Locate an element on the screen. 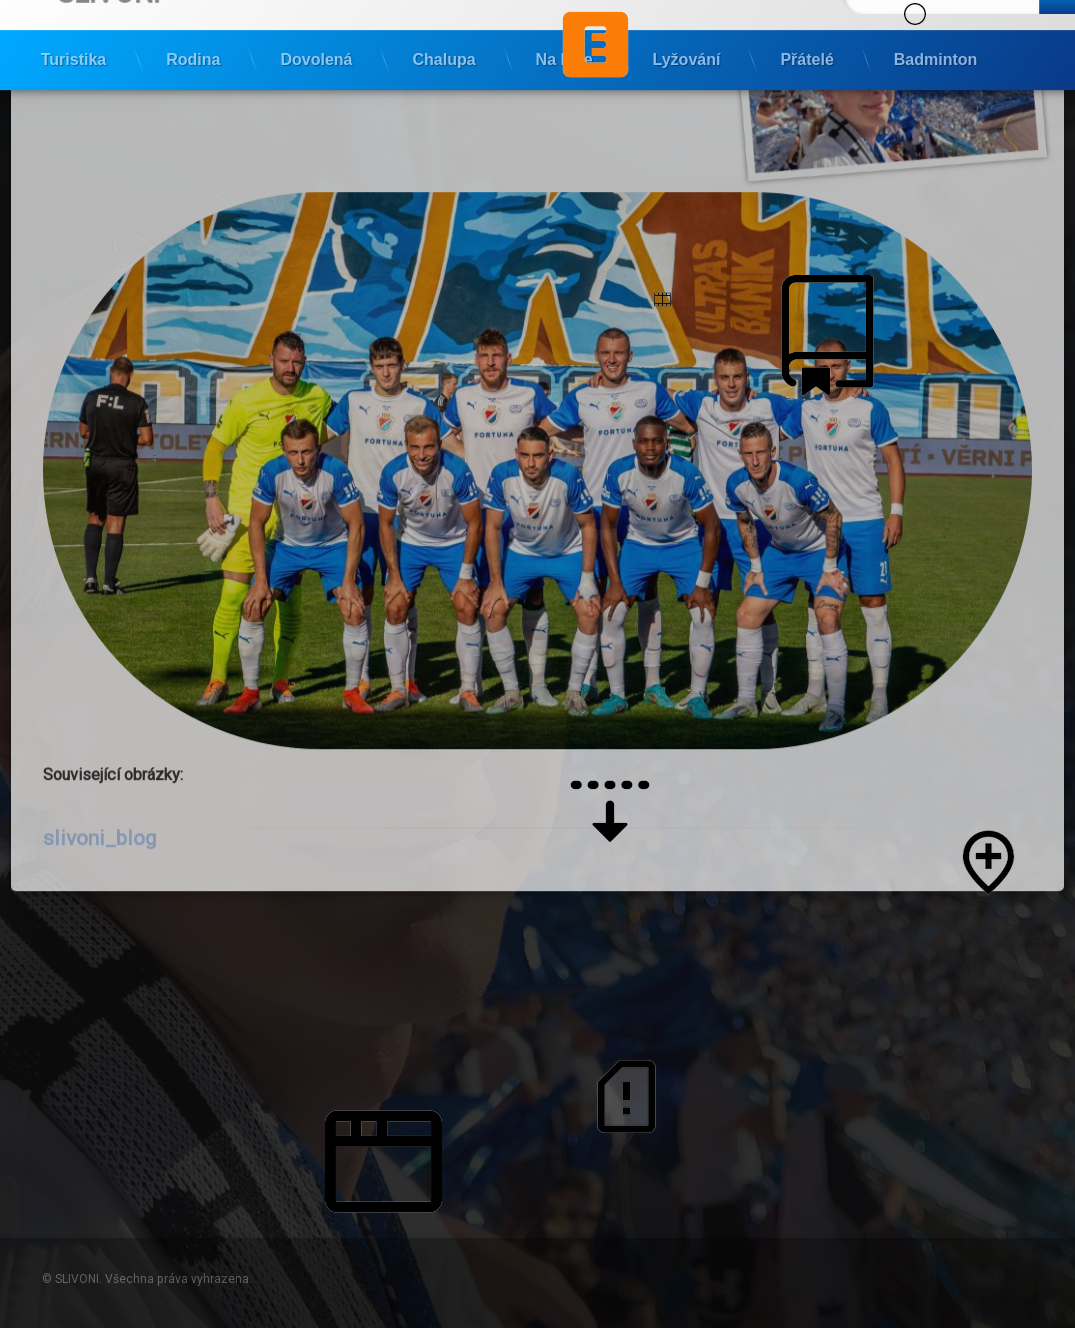  expand collapsed content below is located at coordinates (610, 806).